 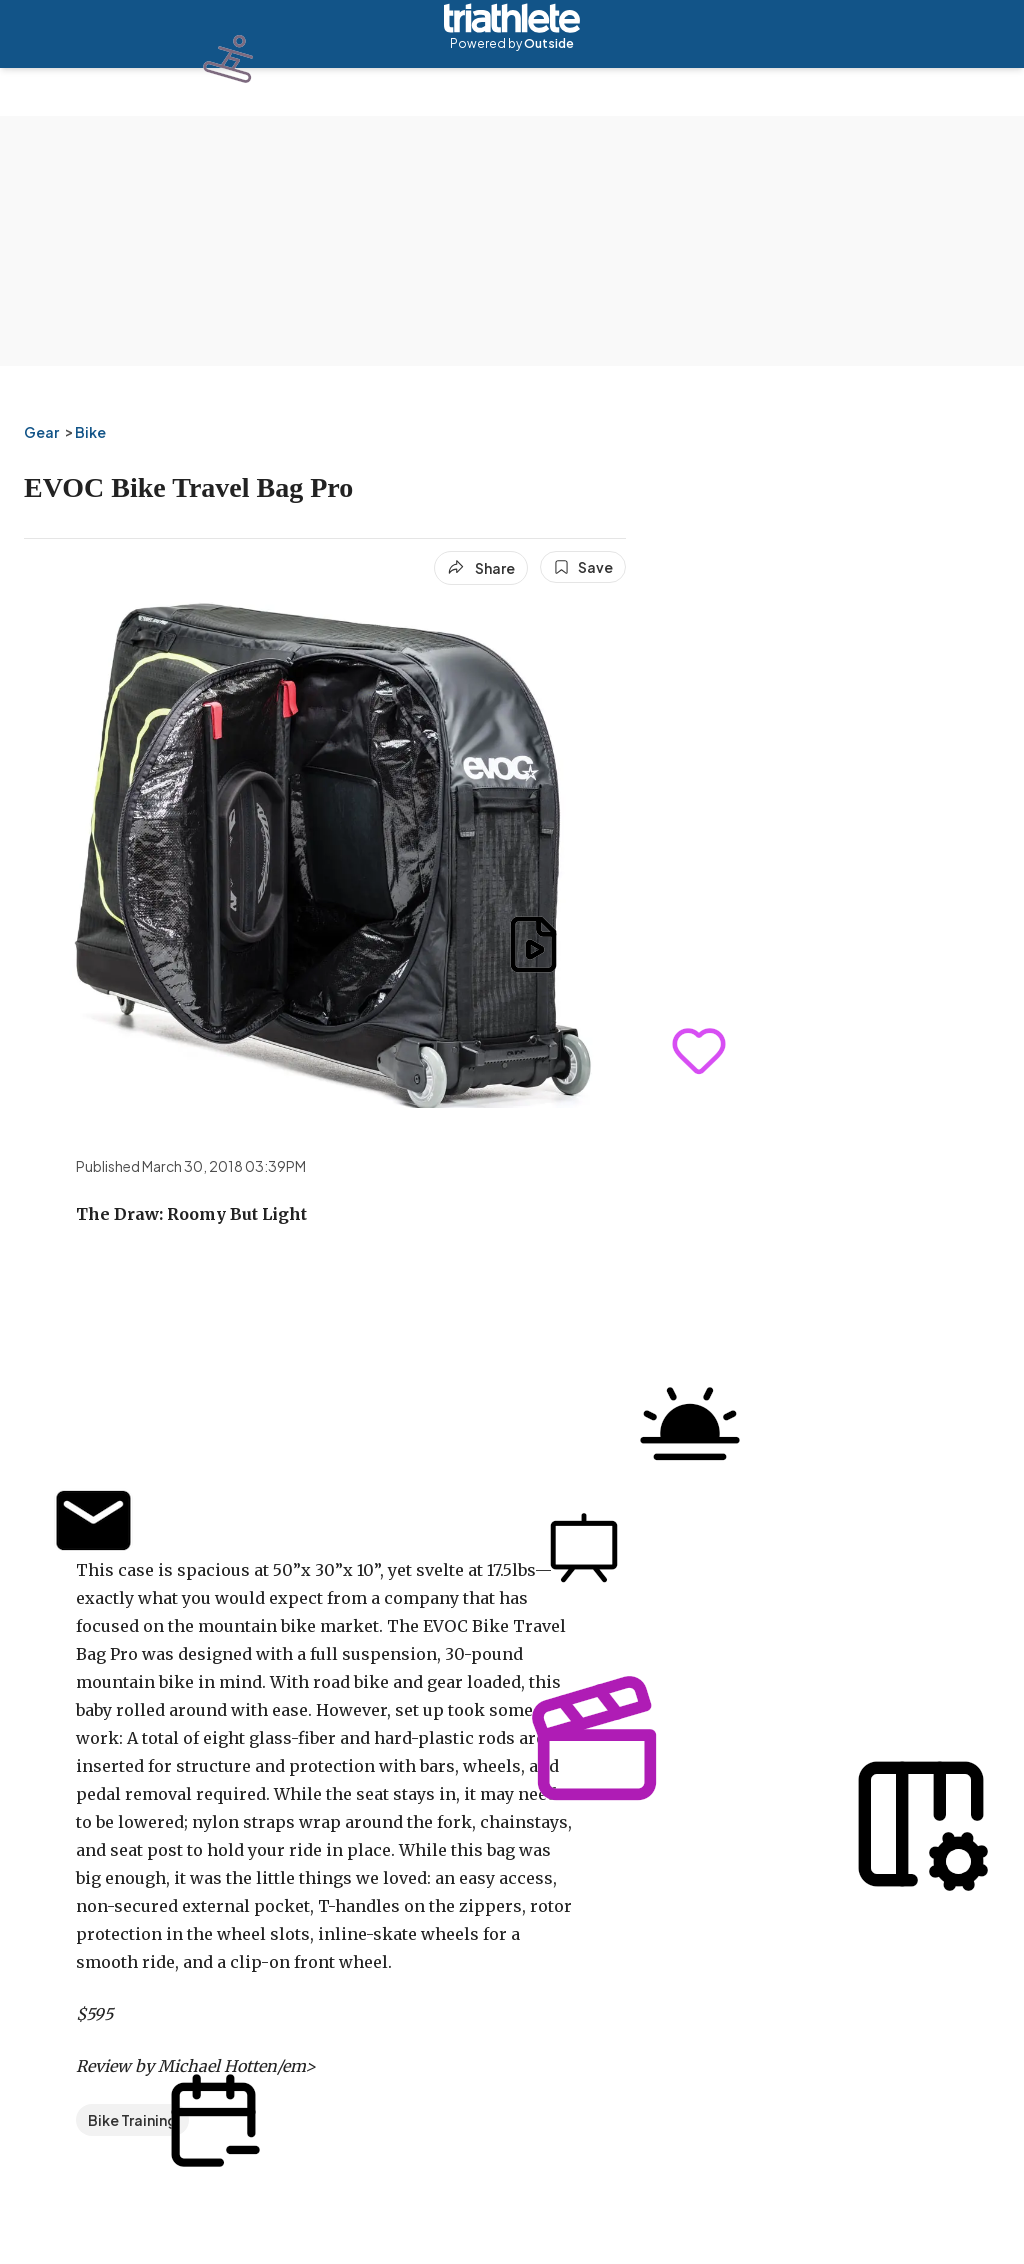 I want to click on remove an event from your calendar, so click(x=213, y=2120).